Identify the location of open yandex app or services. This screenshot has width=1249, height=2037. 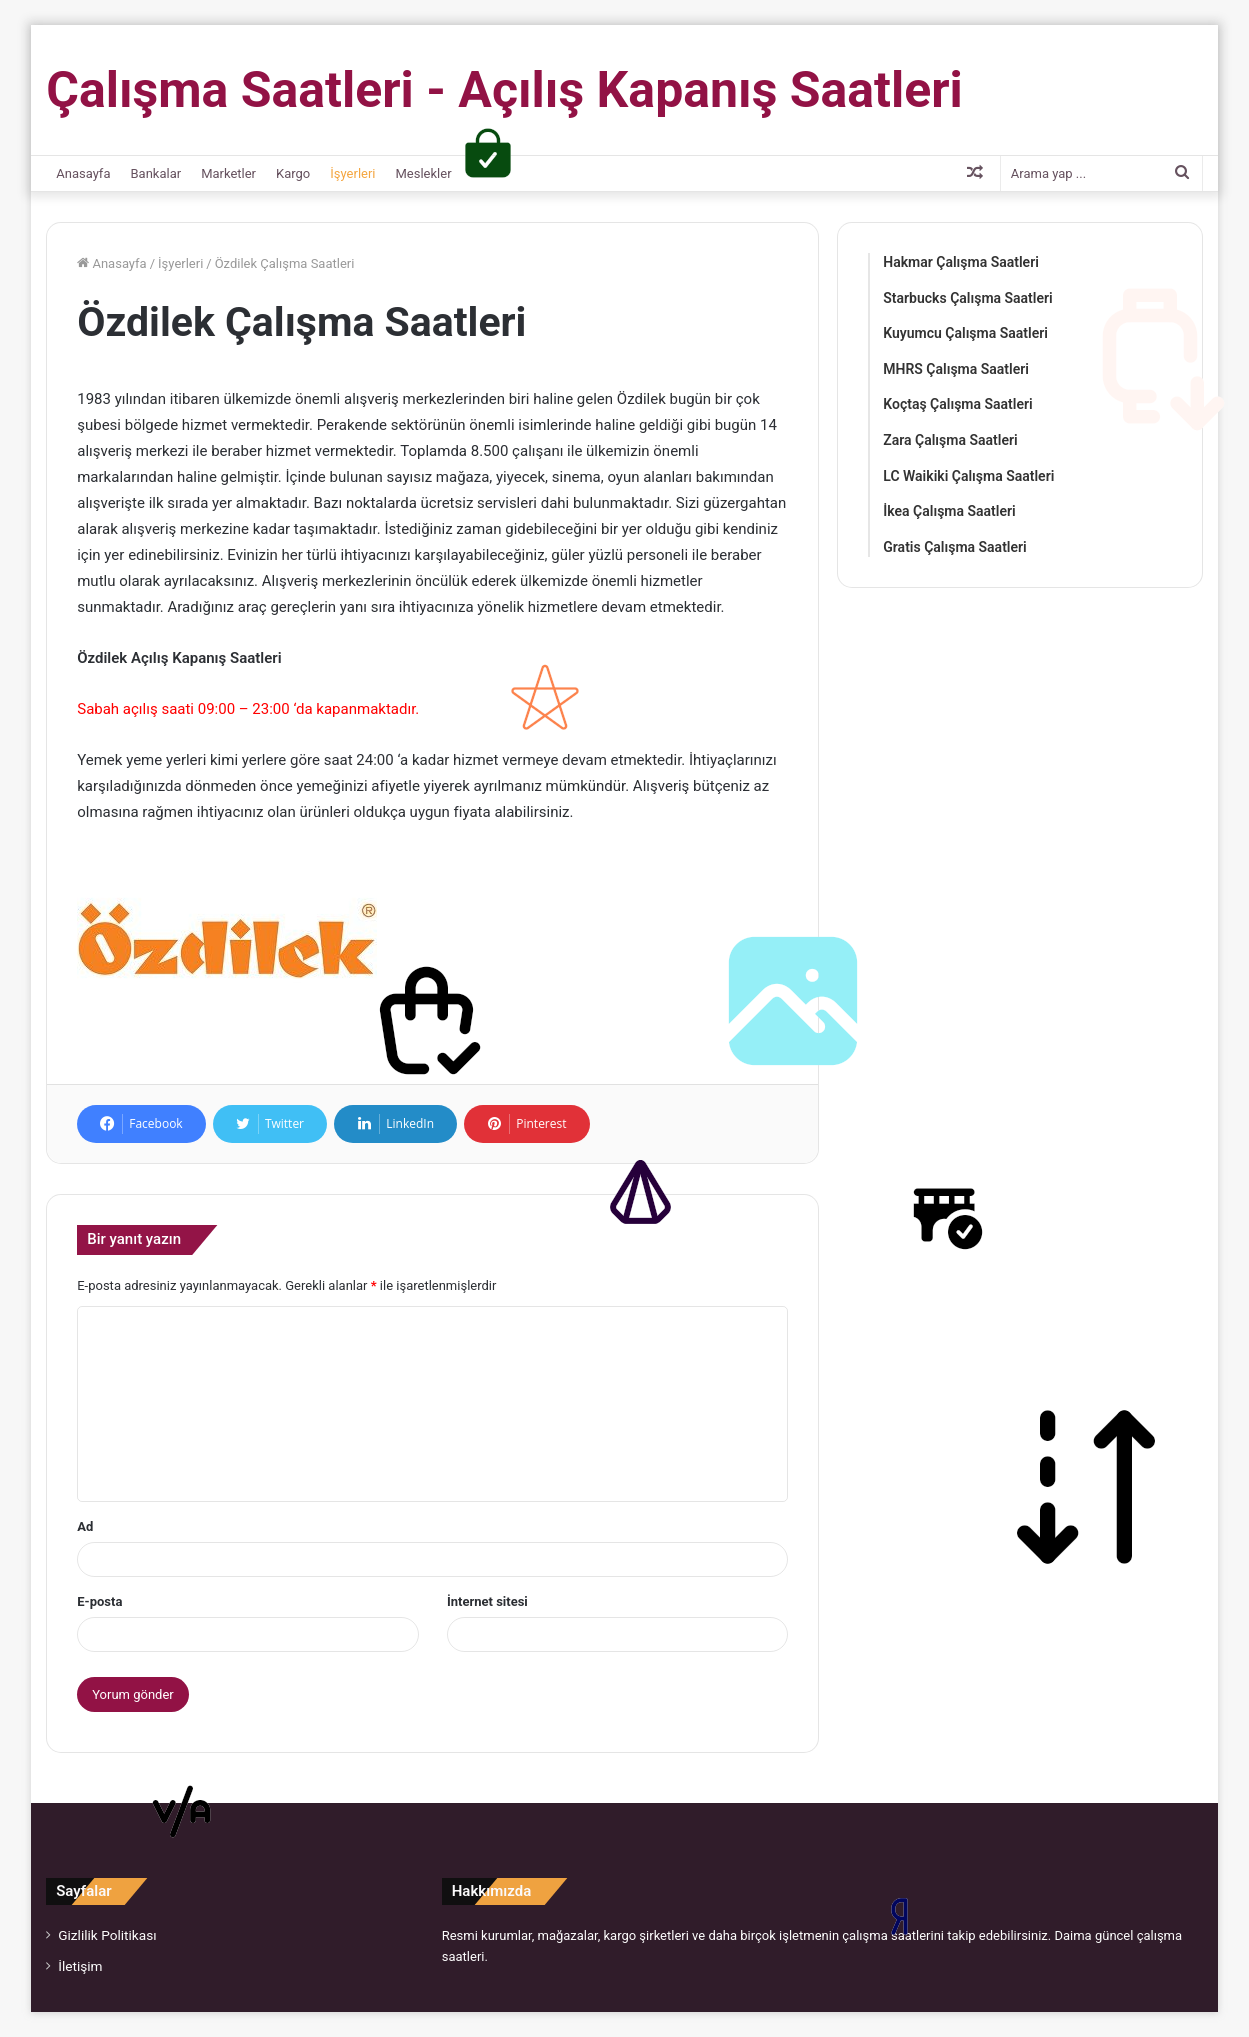
(899, 1916).